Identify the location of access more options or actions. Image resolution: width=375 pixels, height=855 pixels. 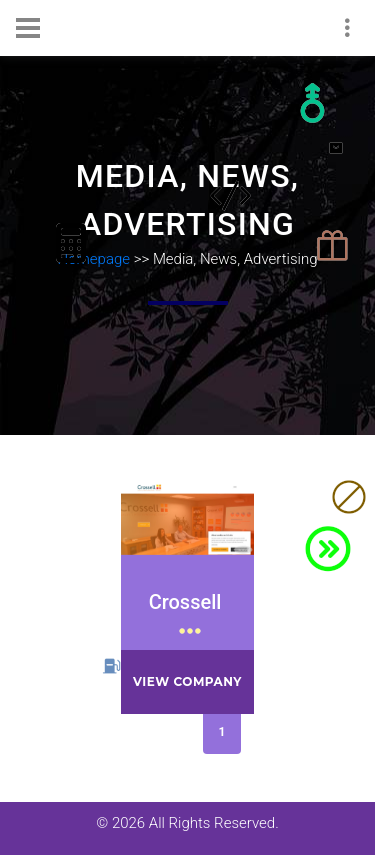
(190, 631).